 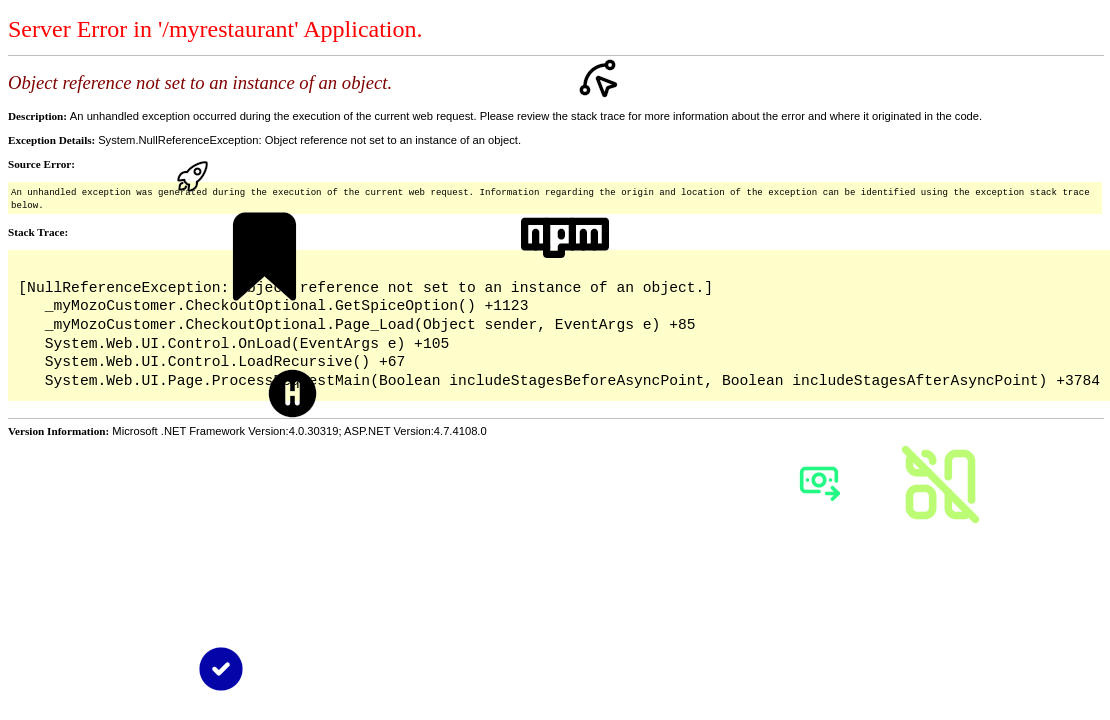 What do you see at coordinates (819, 480) in the screenshot?
I see `transfer money or send funds` at bounding box center [819, 480].